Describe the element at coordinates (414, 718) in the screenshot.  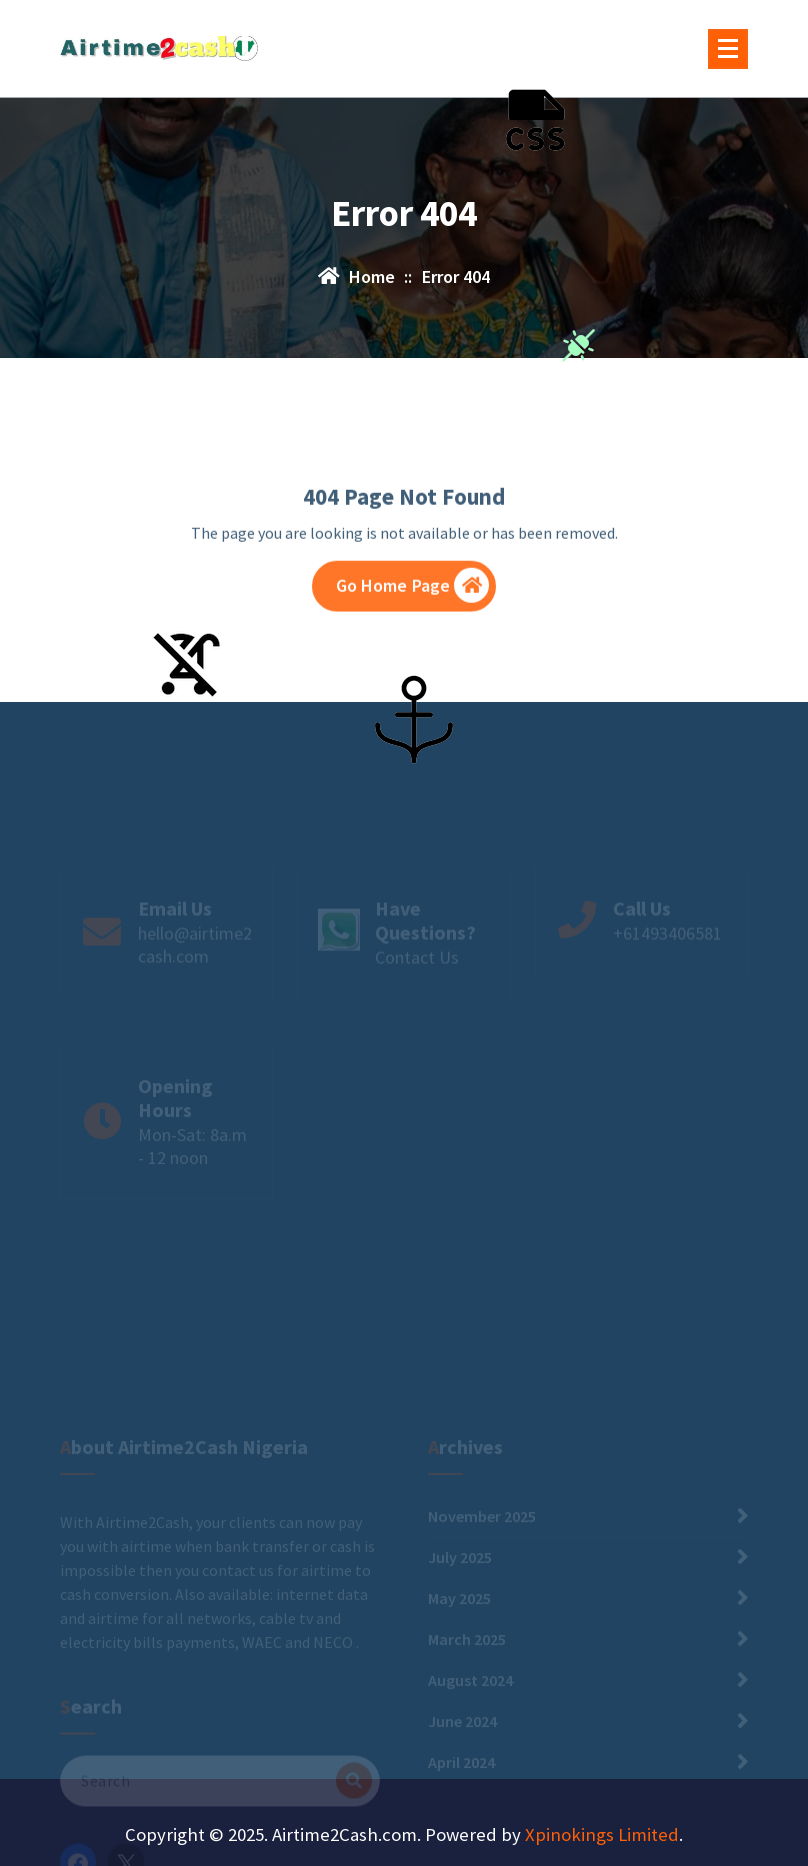
I see `anchor a link or section on a page` at that location.